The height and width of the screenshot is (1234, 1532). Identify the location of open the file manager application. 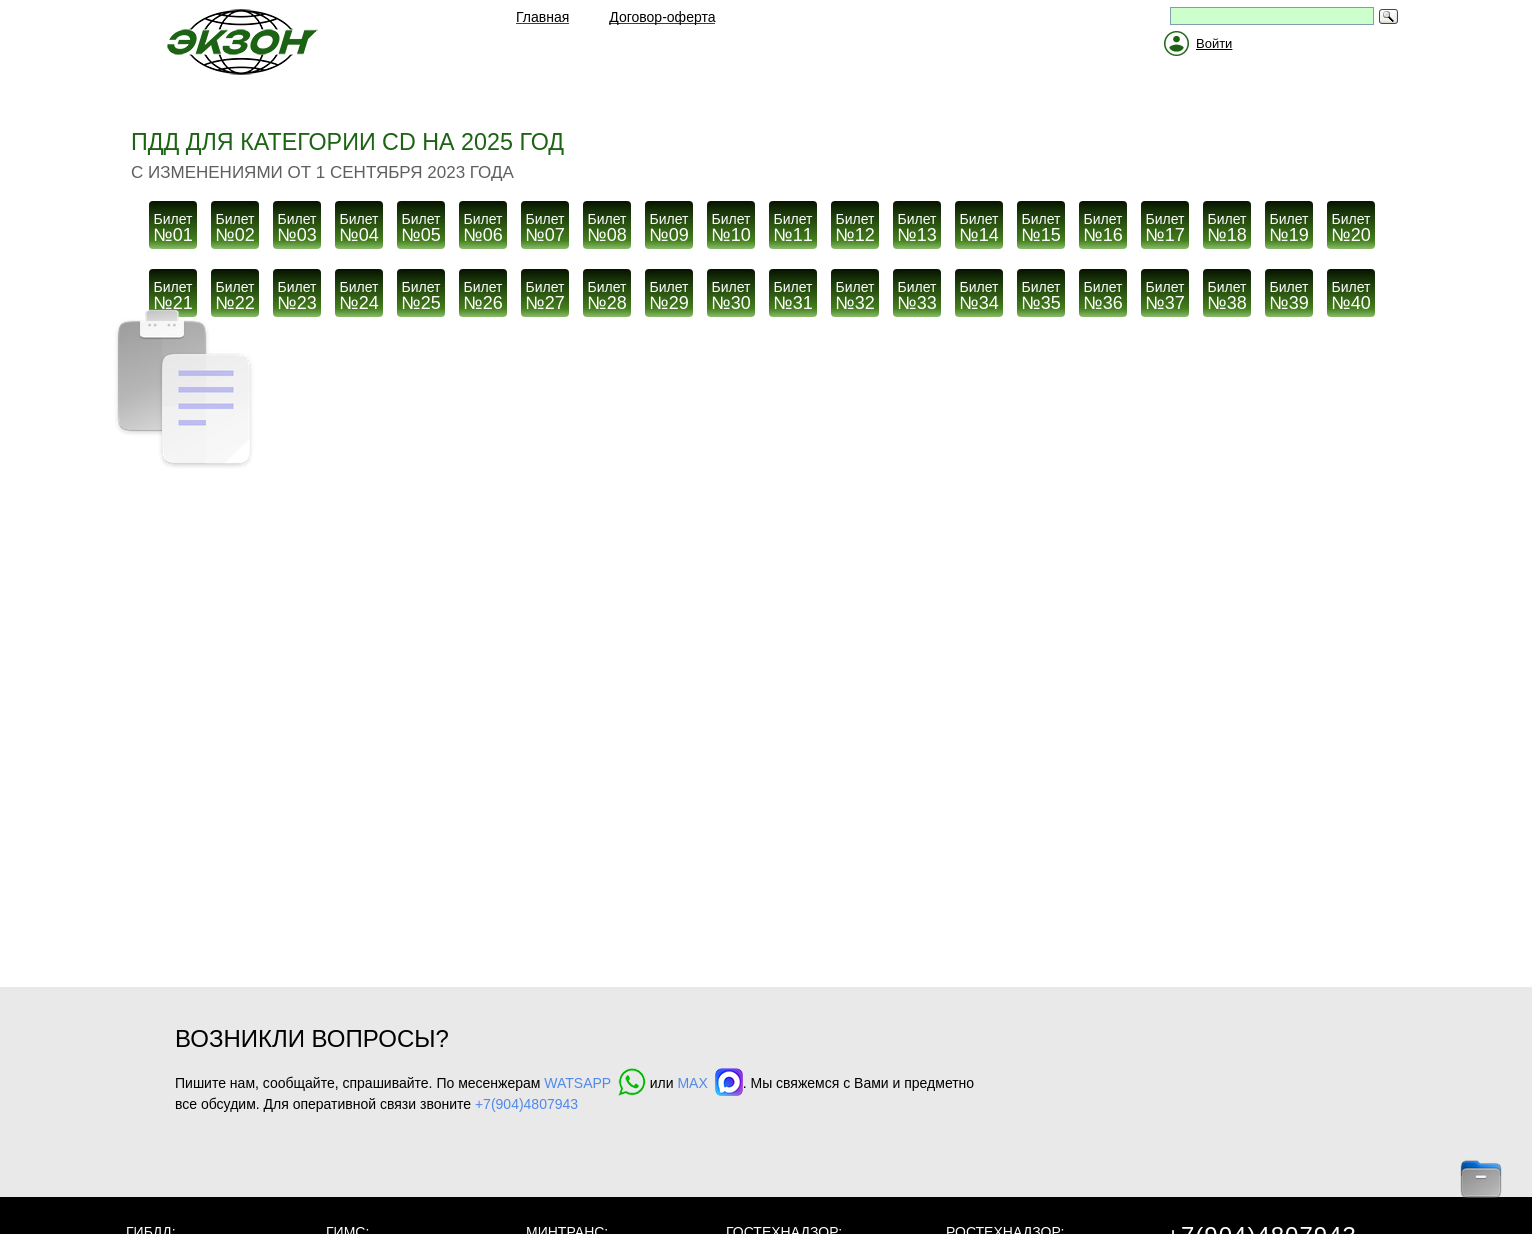
(1481, 1179).